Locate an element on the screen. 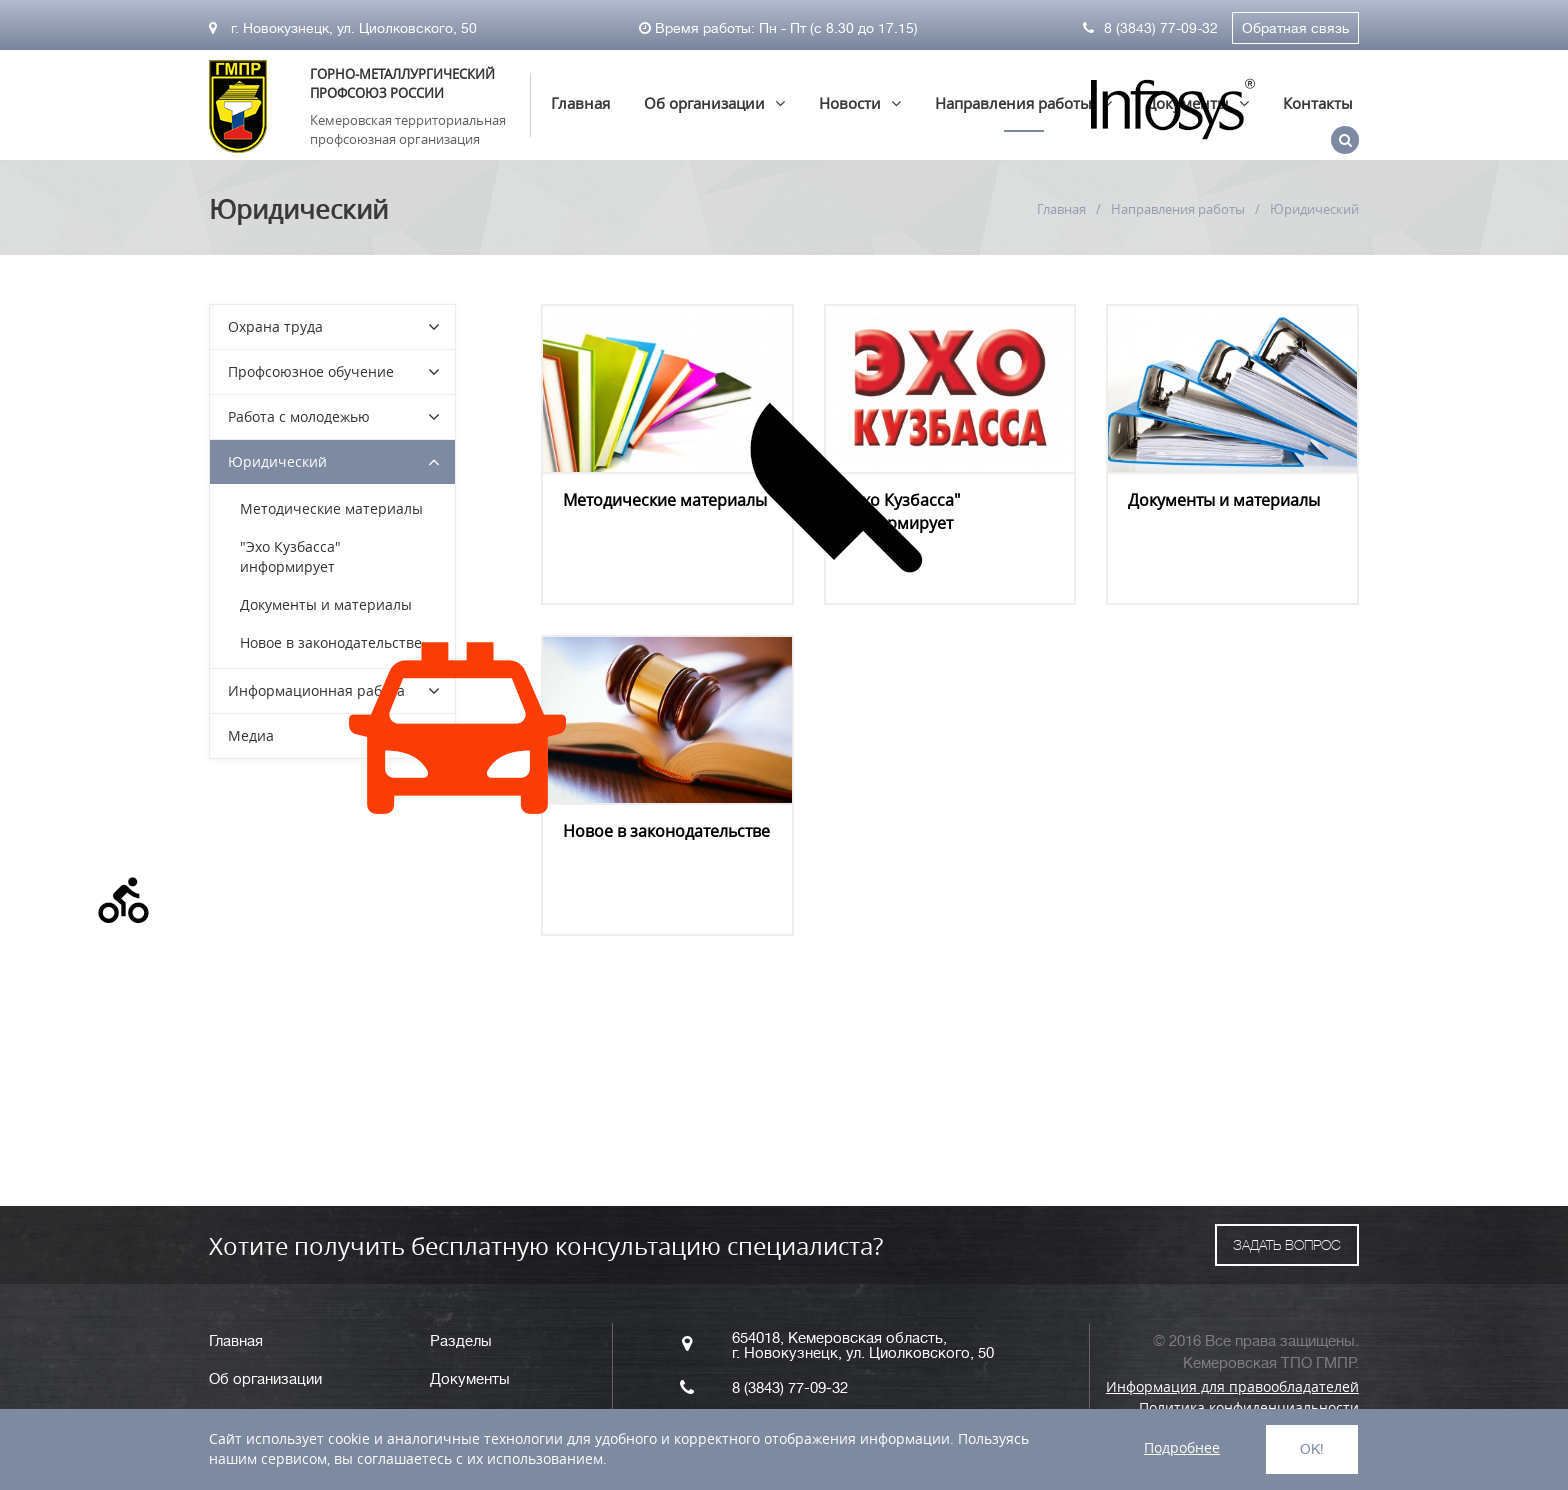 The height and width of the screenshot is (1490, 1568). kitchen or cooking-related feature is located at coordinates (833, 490).